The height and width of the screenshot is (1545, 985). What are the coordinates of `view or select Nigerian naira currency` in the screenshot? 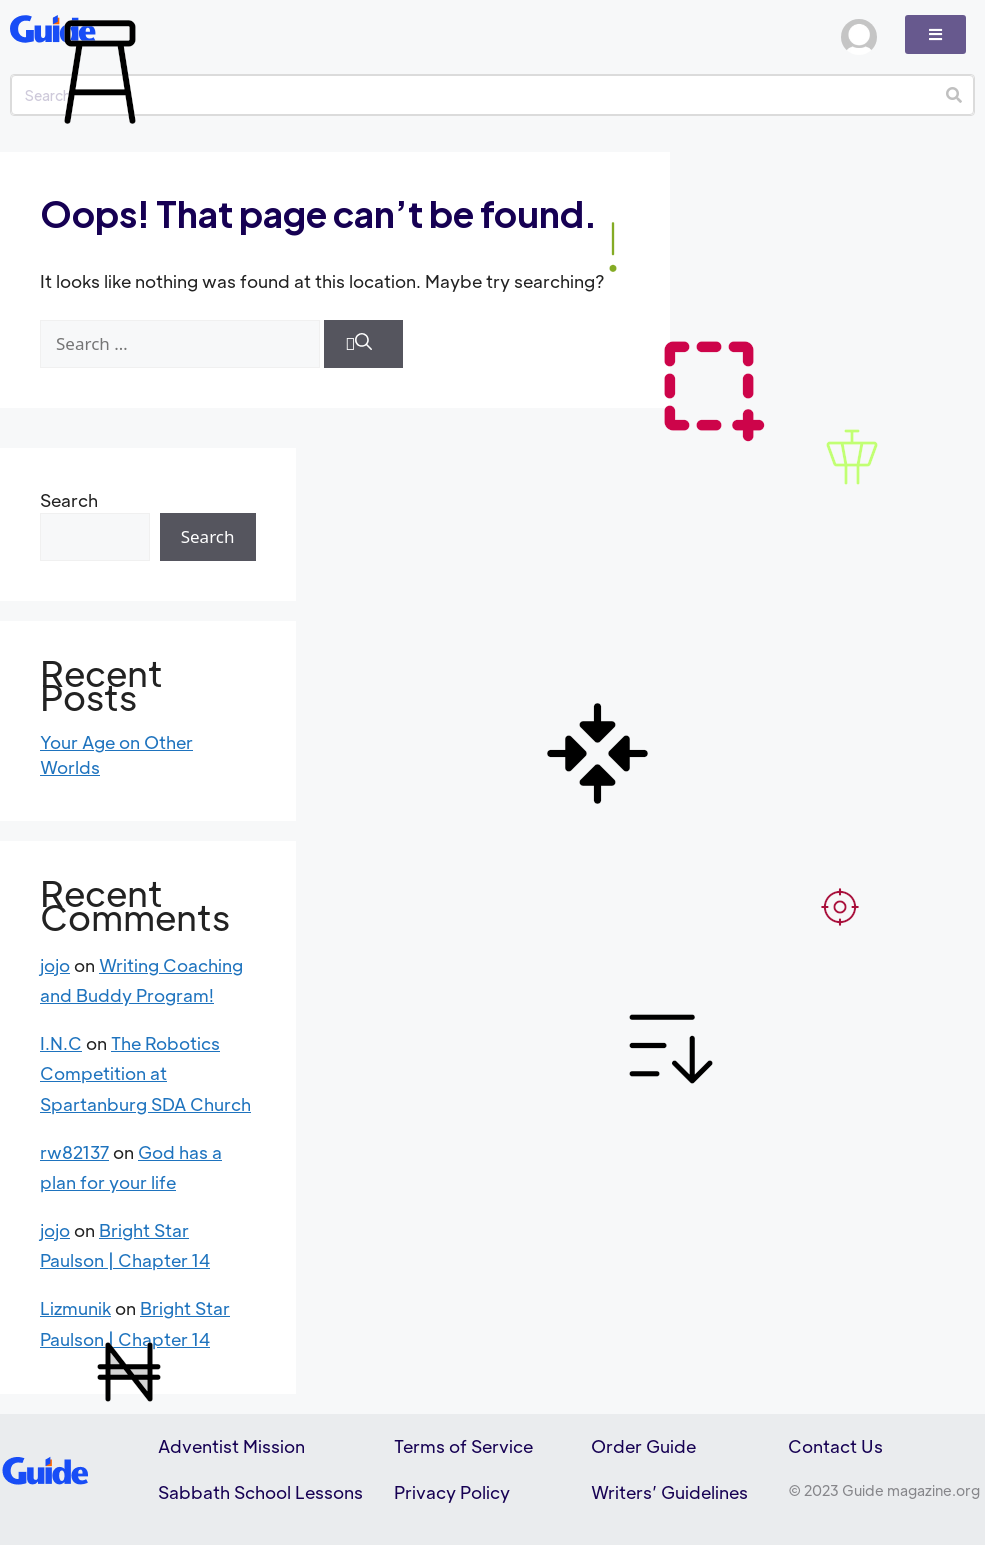 It's located at (129, 1372).